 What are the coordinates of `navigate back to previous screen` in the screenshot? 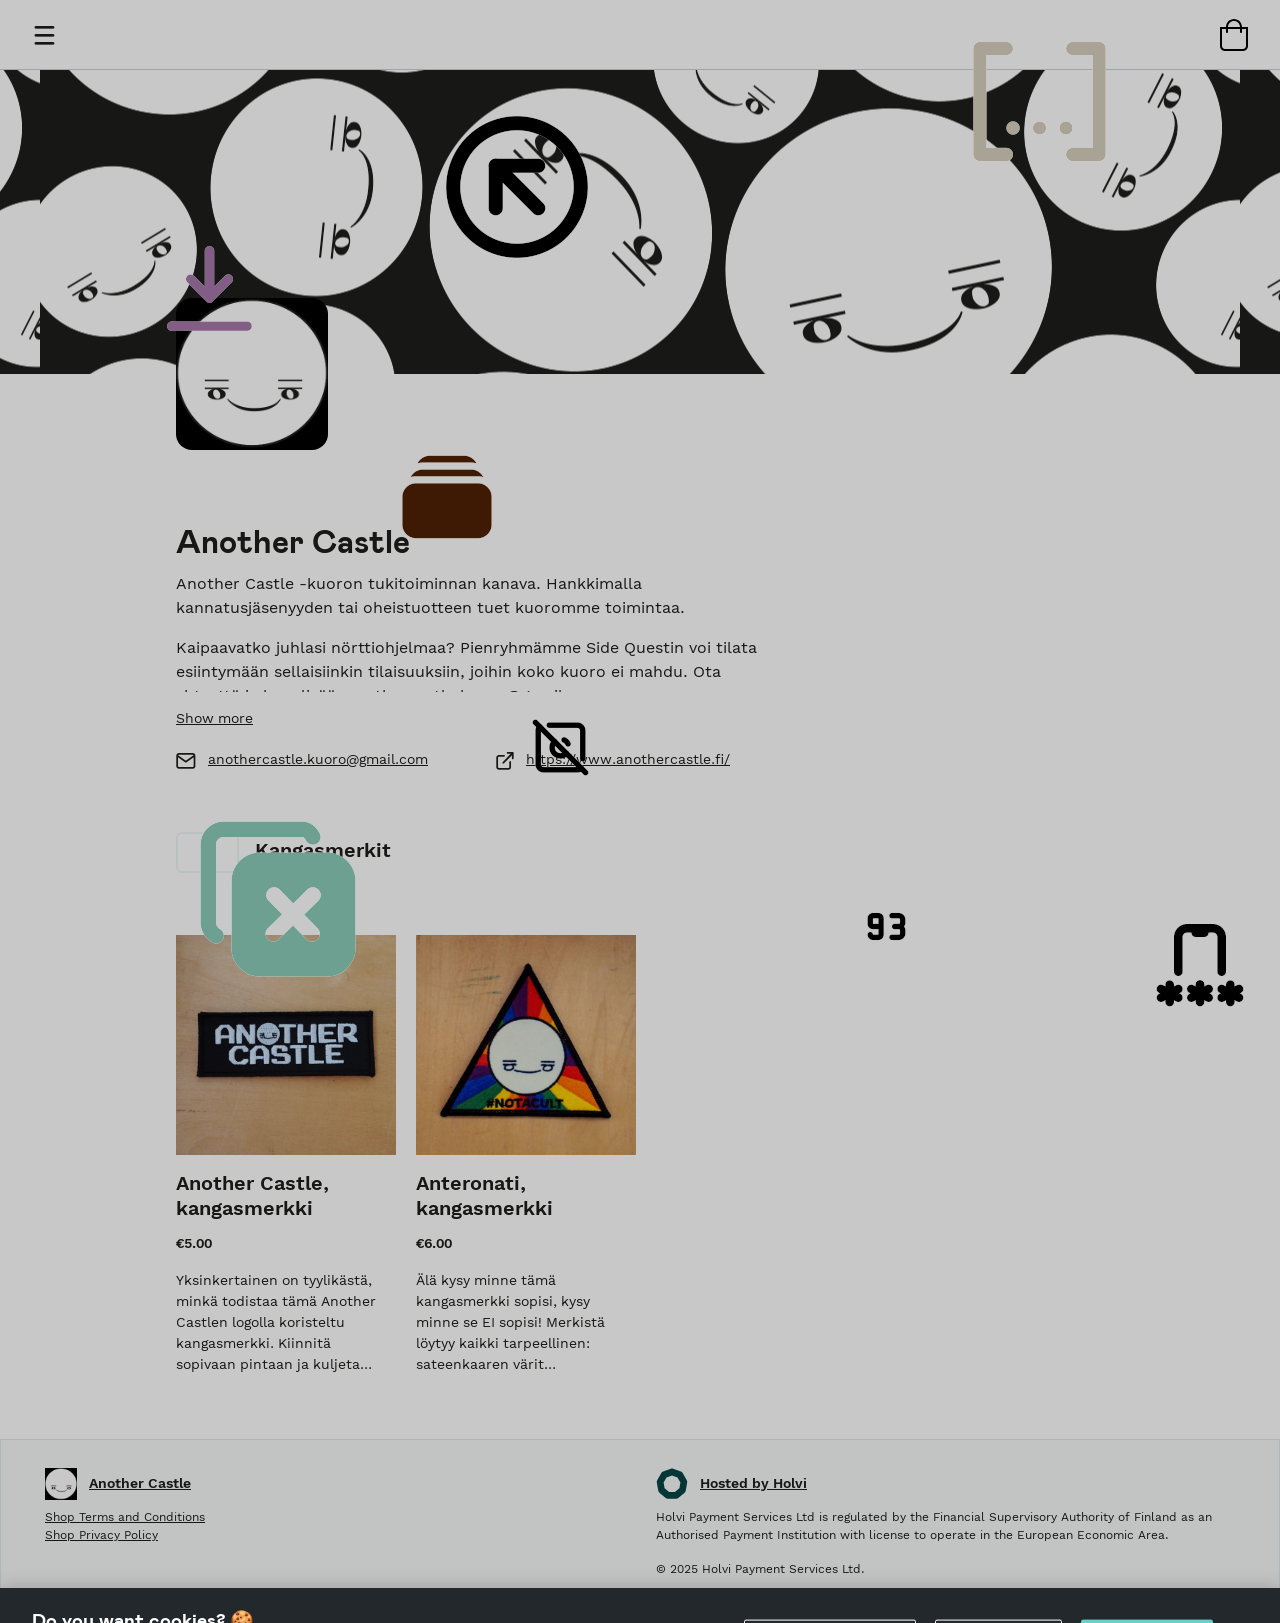 It's located at (517, 187).